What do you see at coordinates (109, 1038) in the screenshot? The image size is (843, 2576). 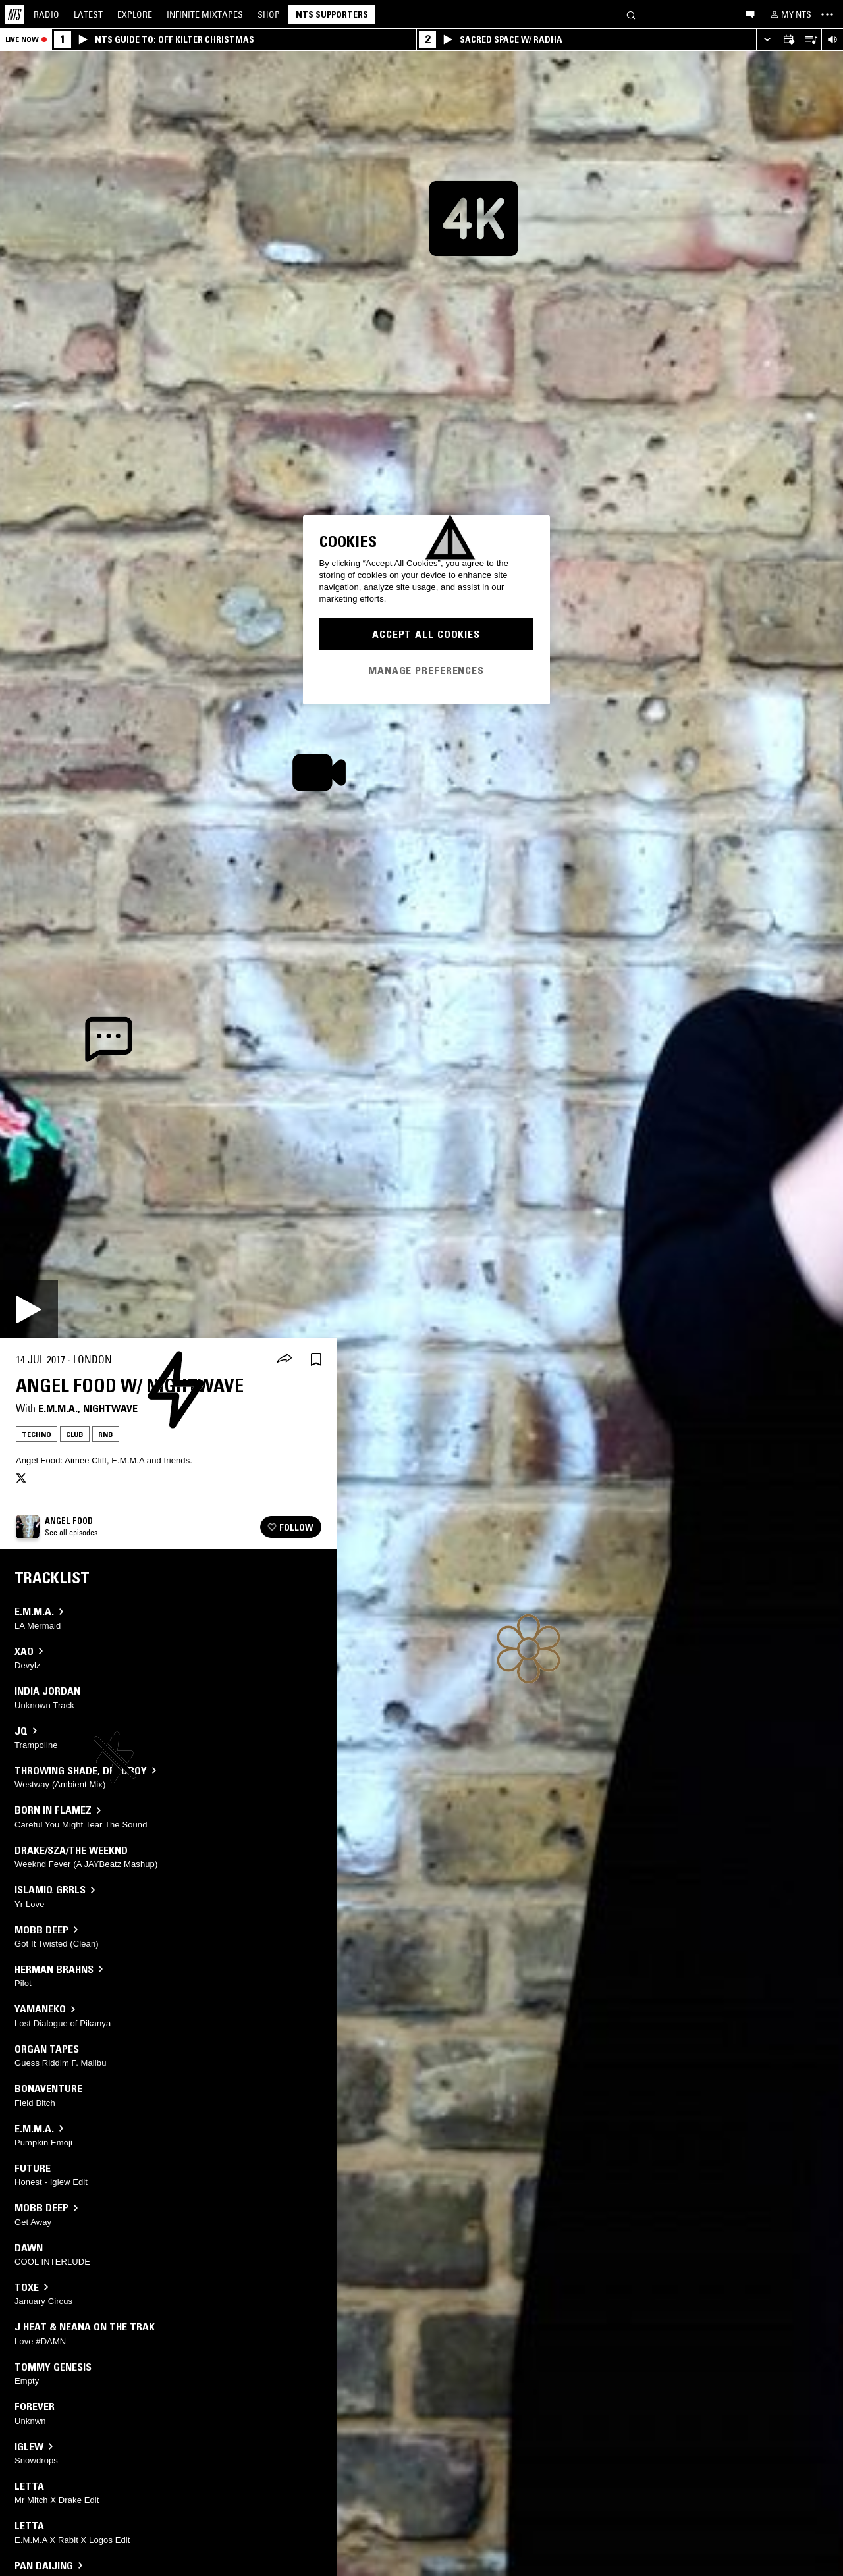 I see `open messaging or chat` at bounding box center [109, 1038].